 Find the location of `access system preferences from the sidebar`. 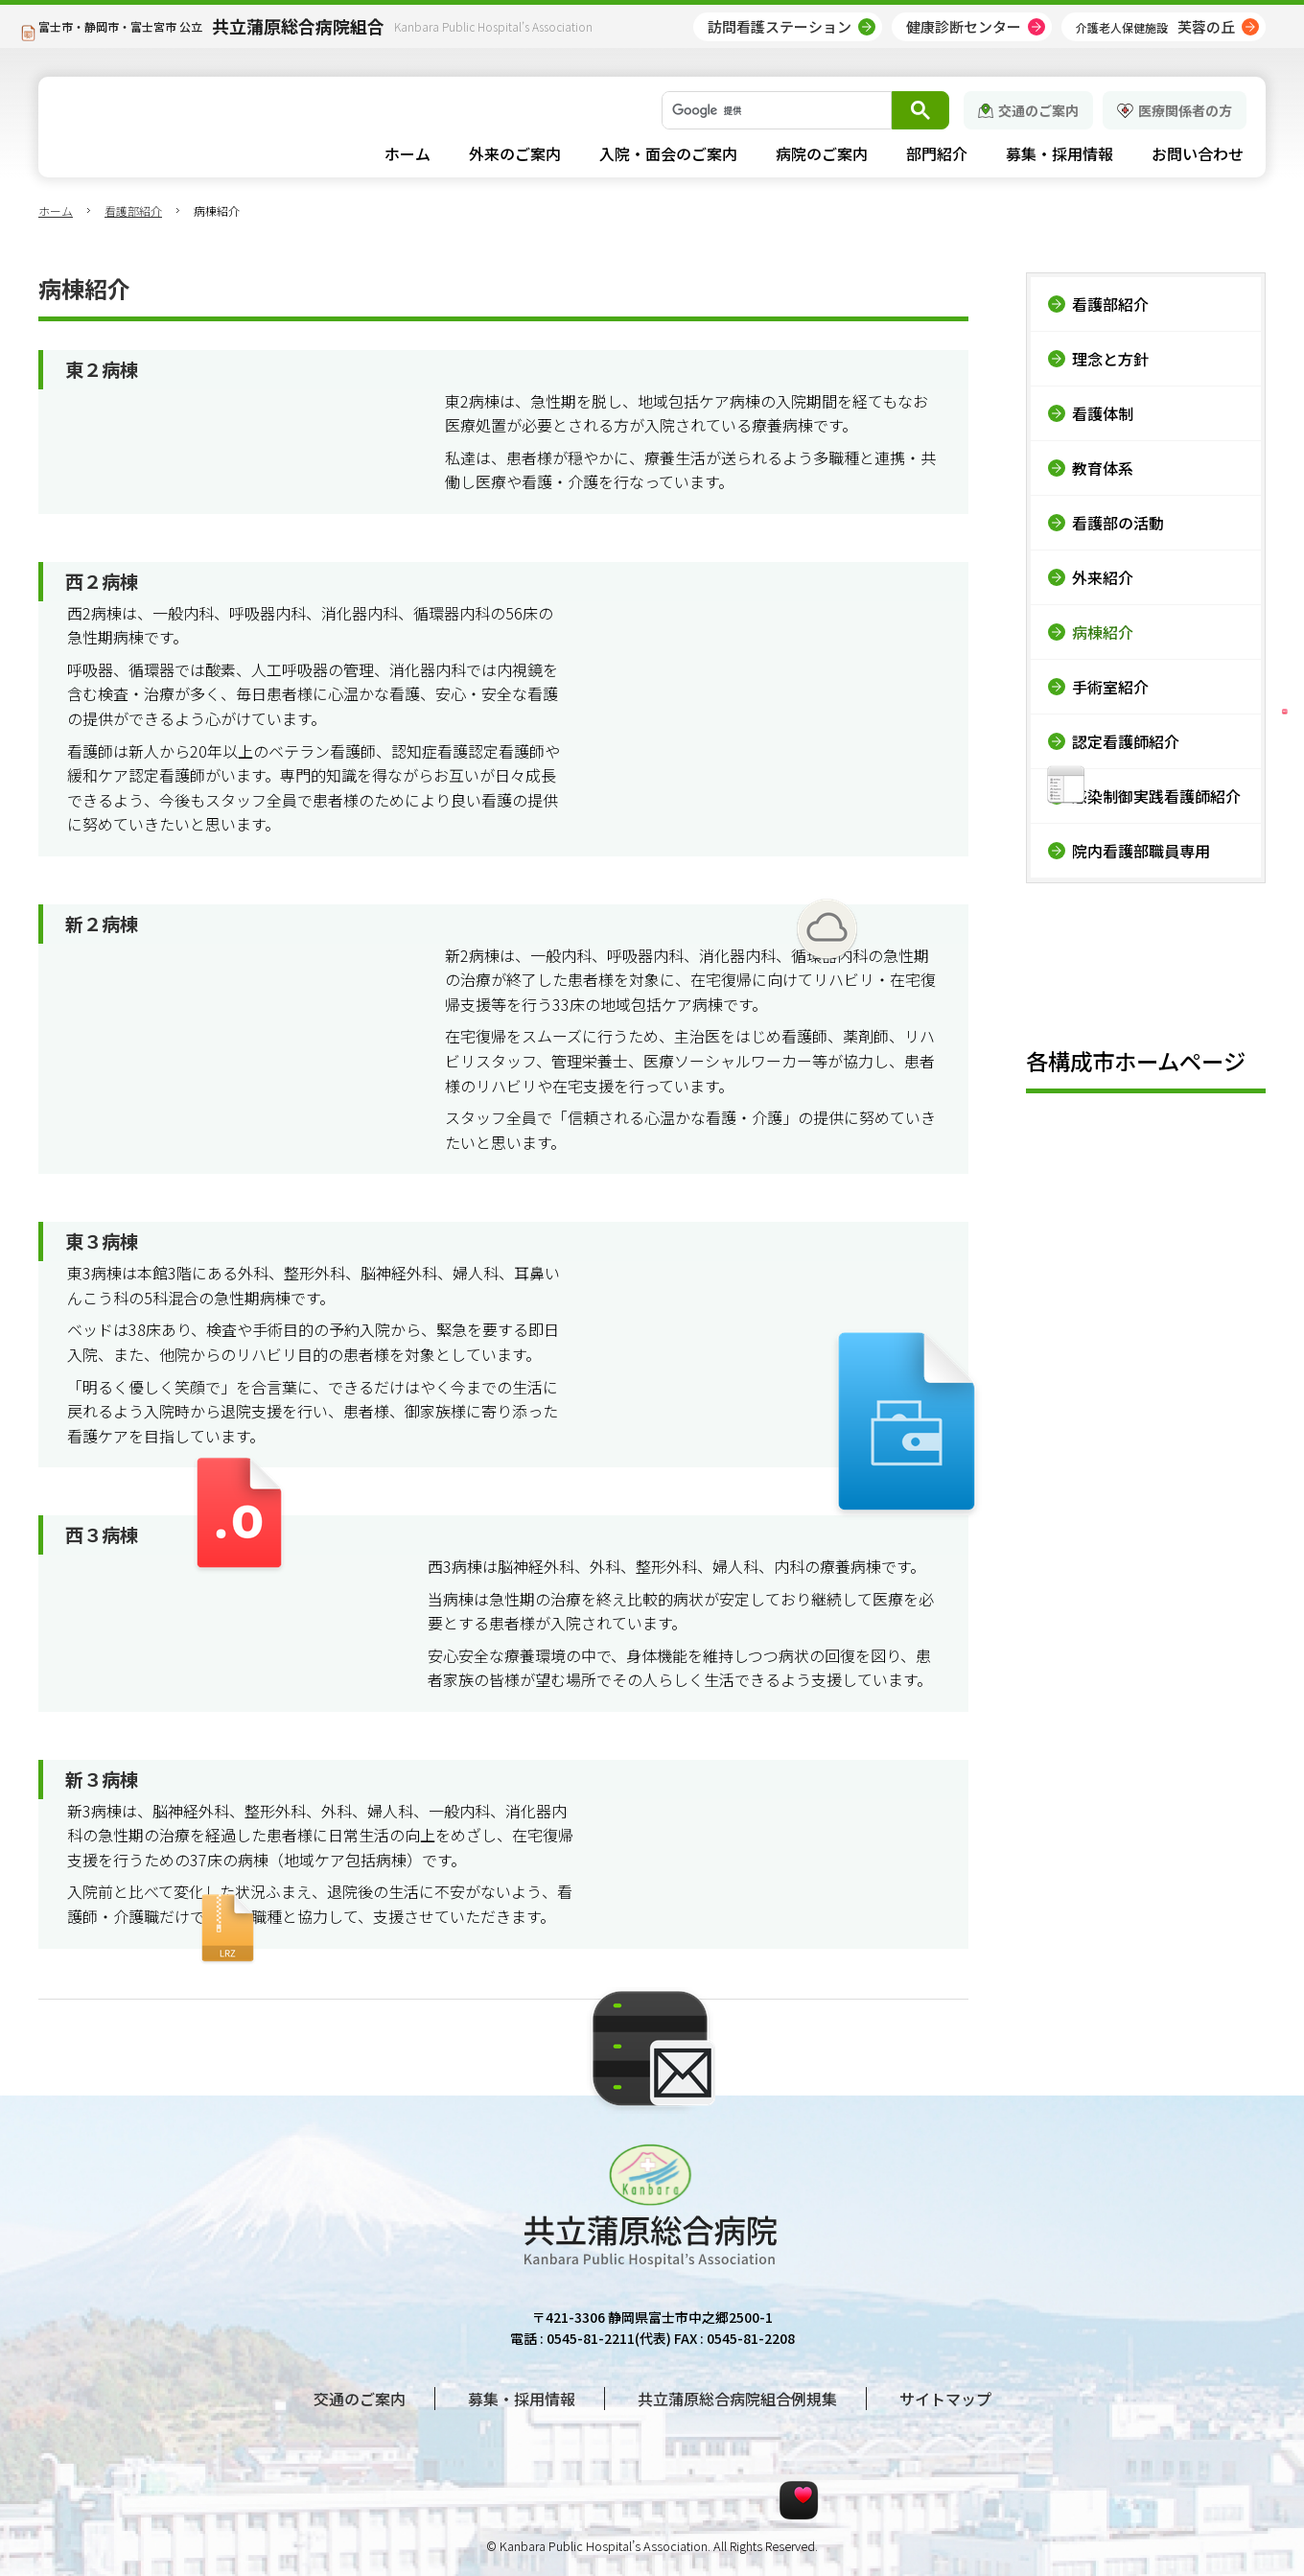

access system preferences from the sidebar is located at coordinates (1065, 785).